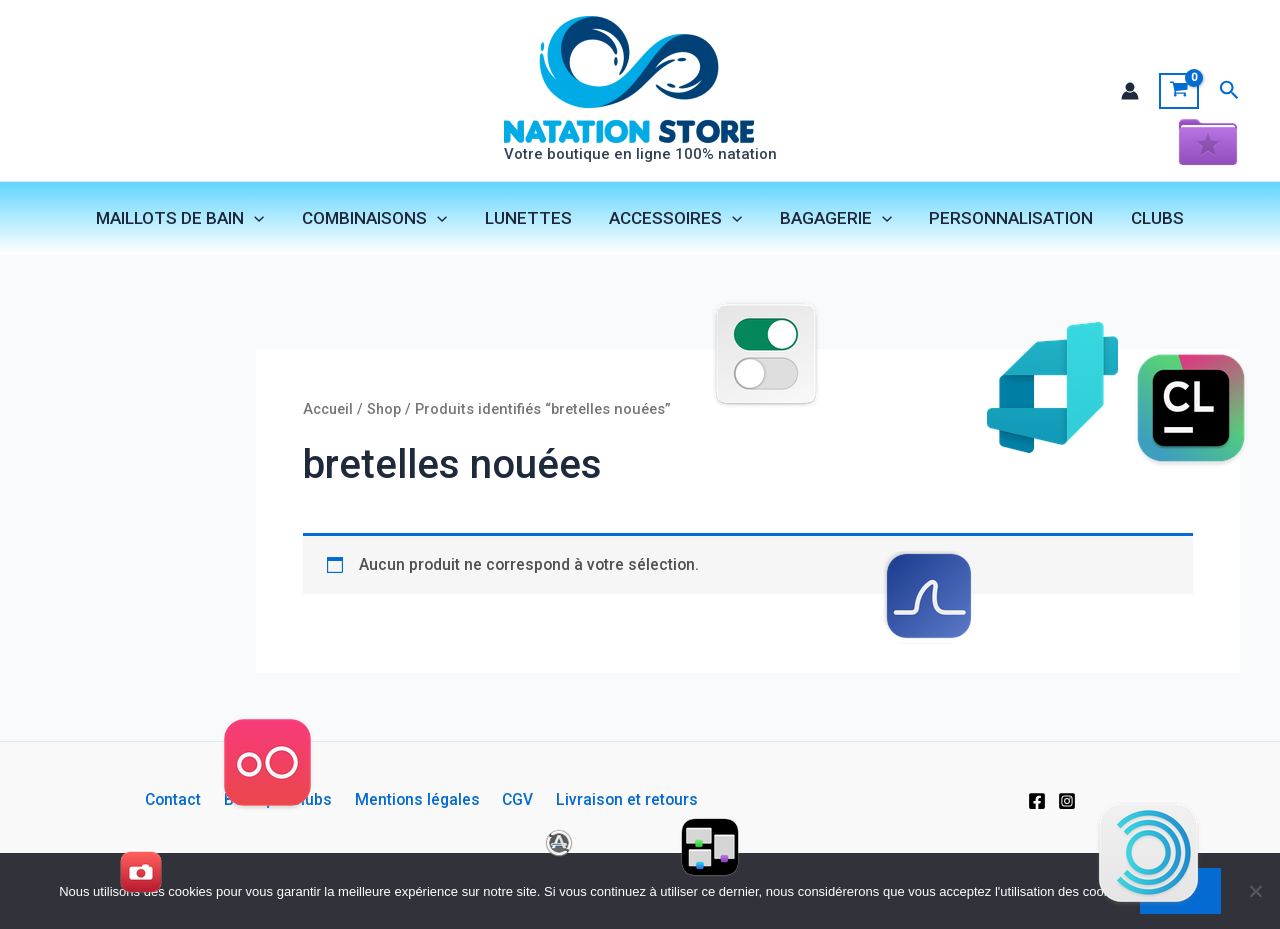 The width and height of the screenshot is (1280, 929). Describe the element at coordinates (267, 762) in the screenshot. I see `launch genymotion android emulator` at that location.